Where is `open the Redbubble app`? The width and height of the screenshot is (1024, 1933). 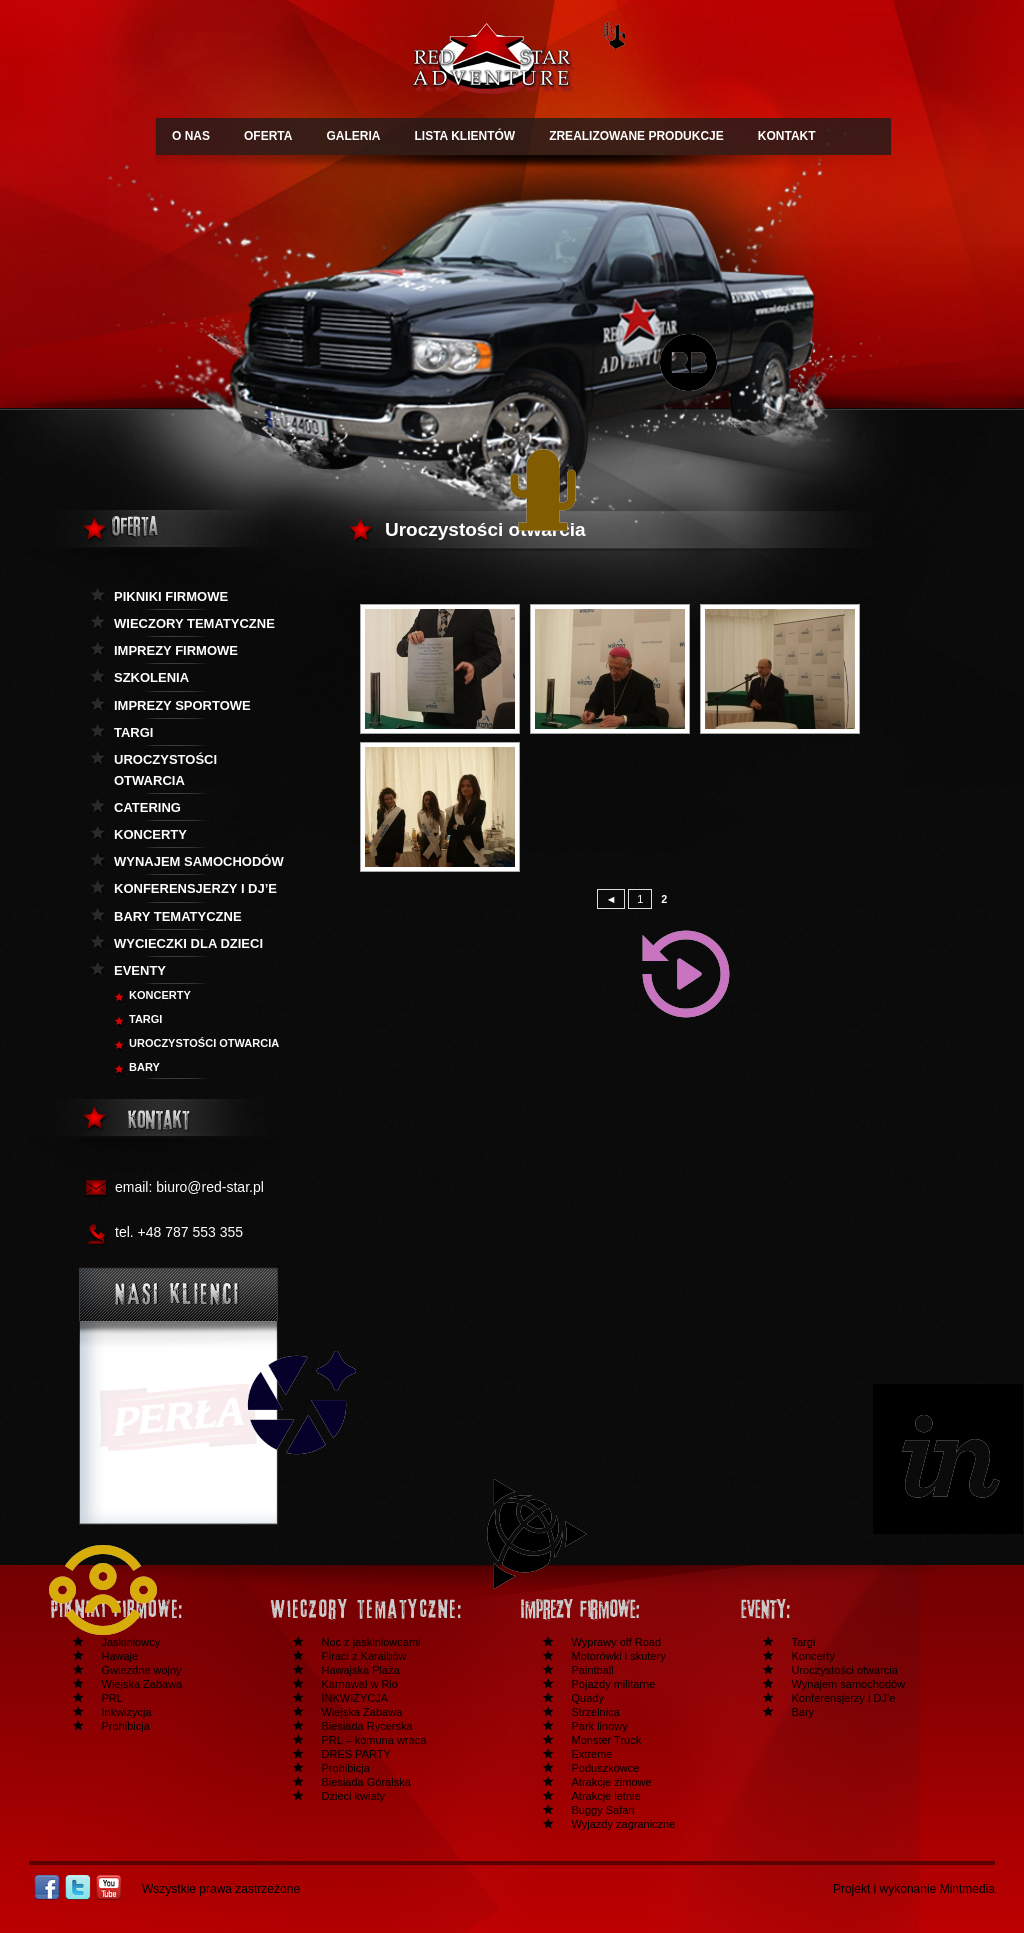
open the Redbubble app is located at coordinates (688, 362).